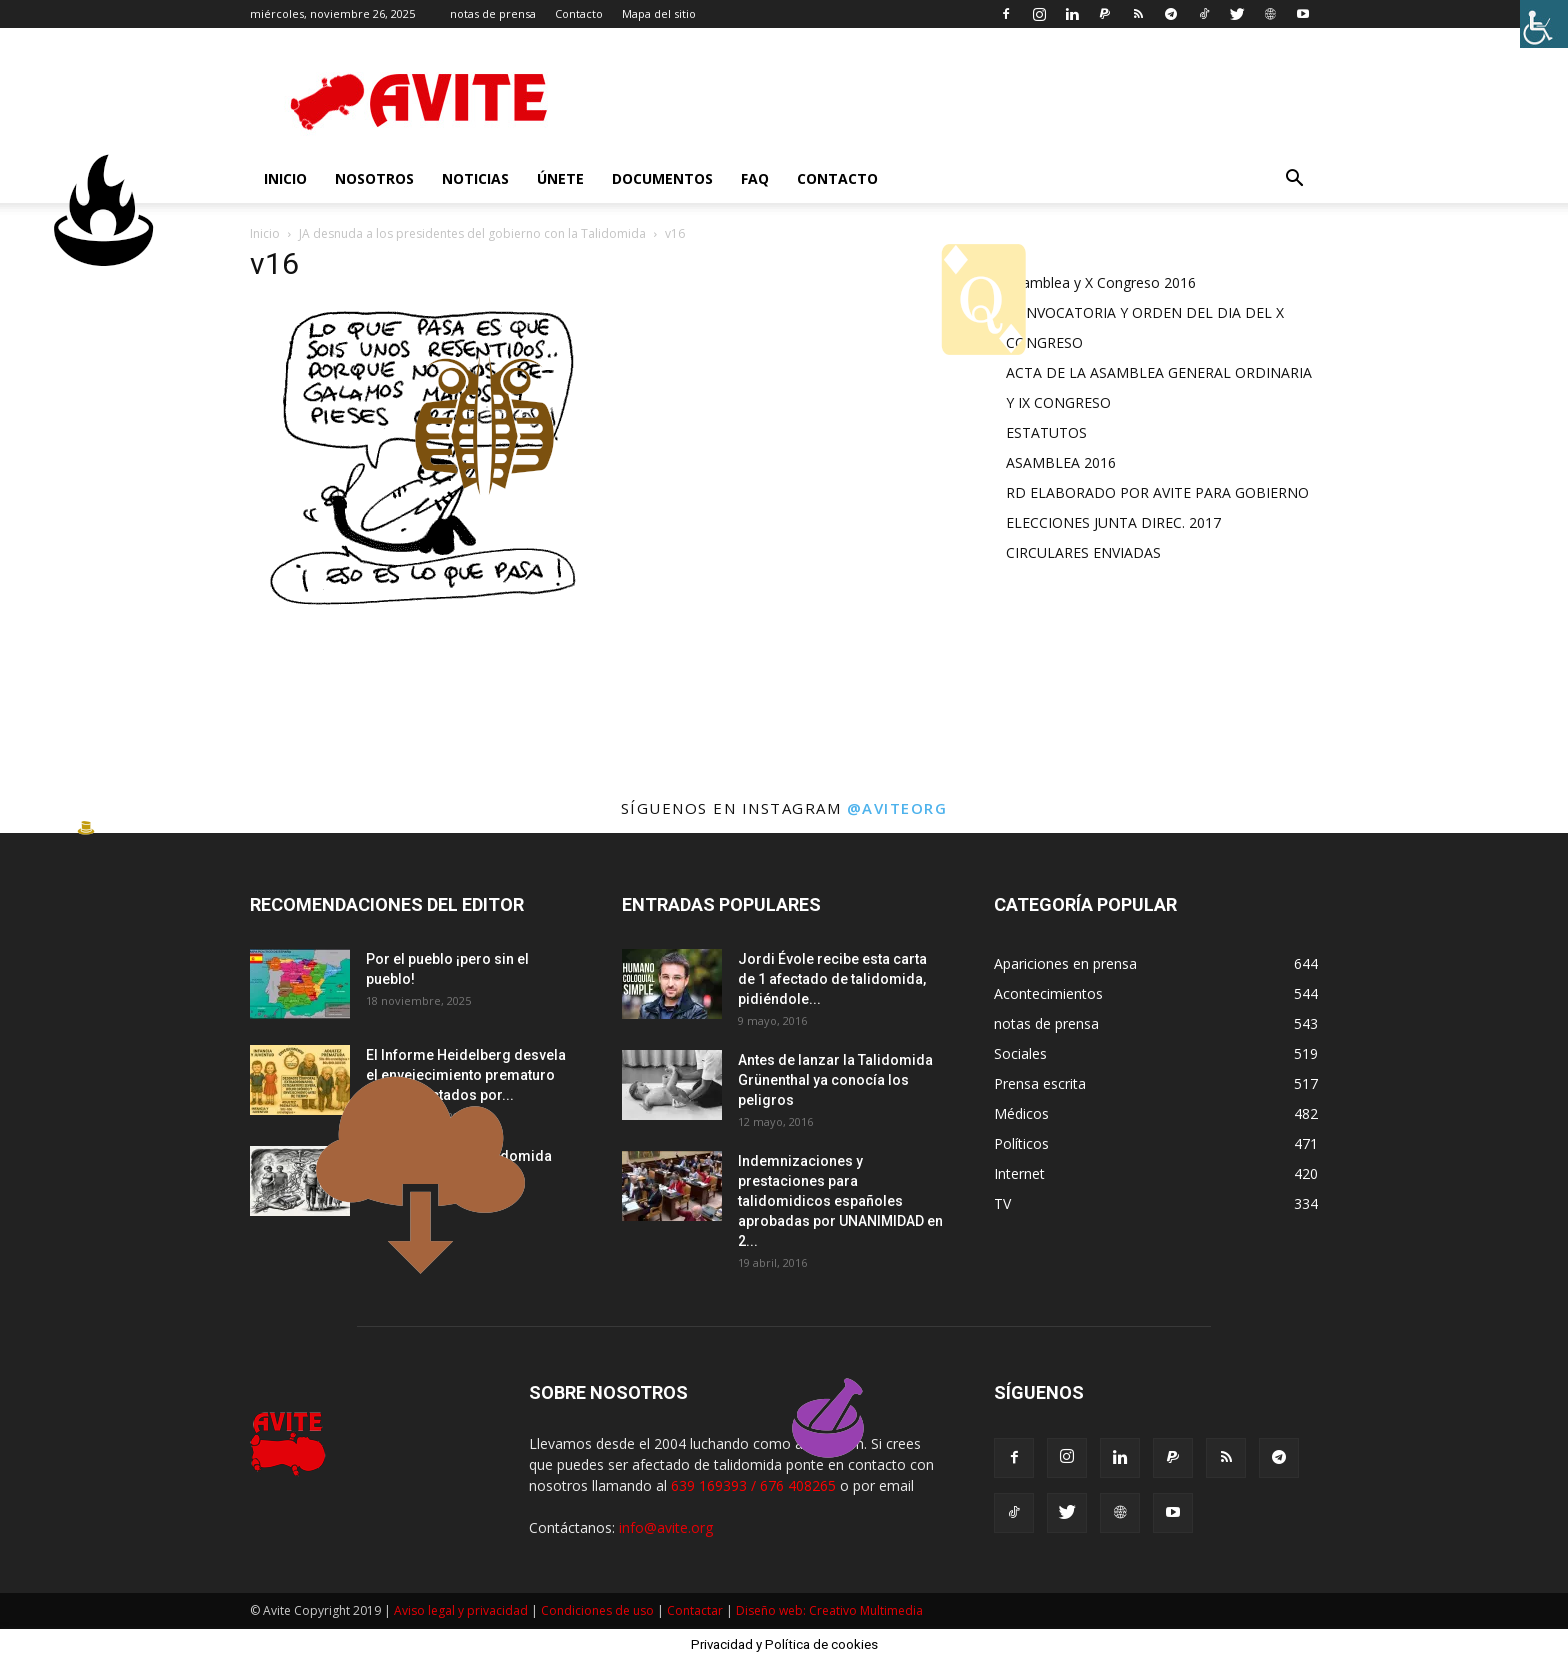 The image size is (1568, 1660). Describe the element at coordinates (102, 210) in the screenshot. I see `access fire pit or bonfire feature in game` at that location.